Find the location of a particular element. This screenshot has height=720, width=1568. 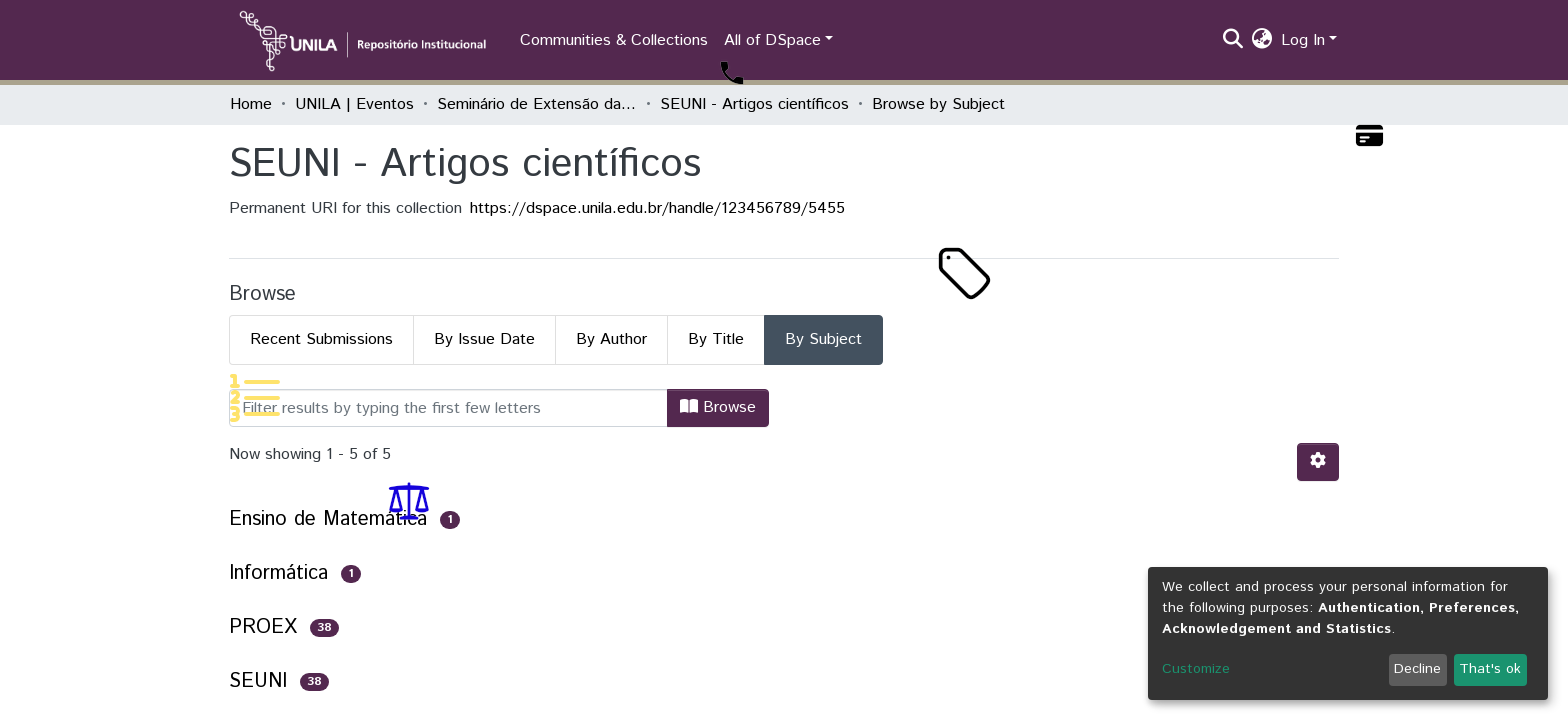

access payment methods is located at coordinates (1369, 135).